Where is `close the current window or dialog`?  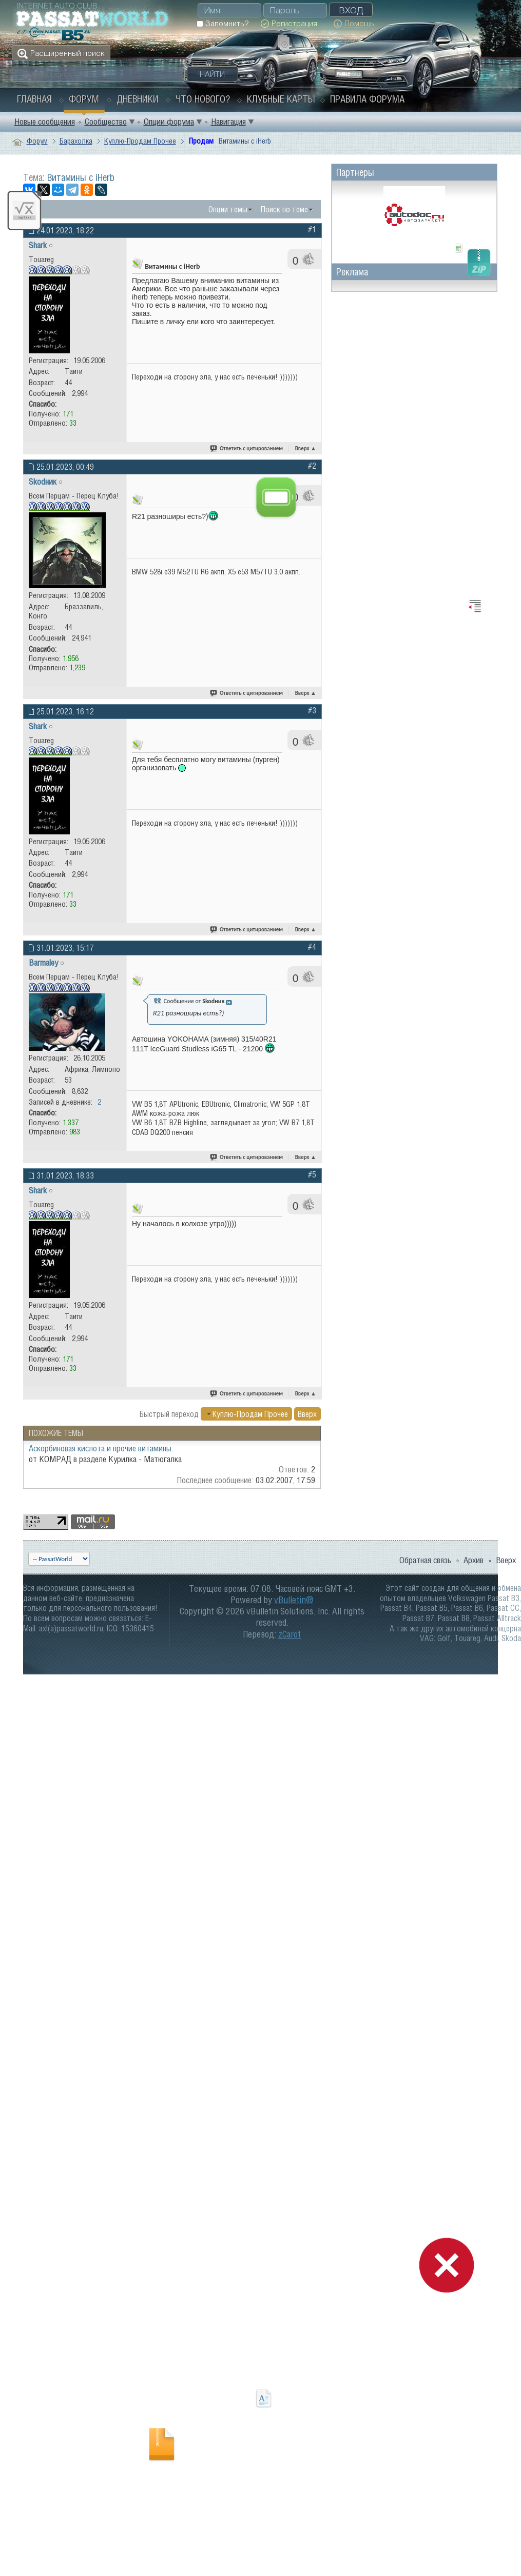
close the current window or dialog is located at coordinates (447, 2265).